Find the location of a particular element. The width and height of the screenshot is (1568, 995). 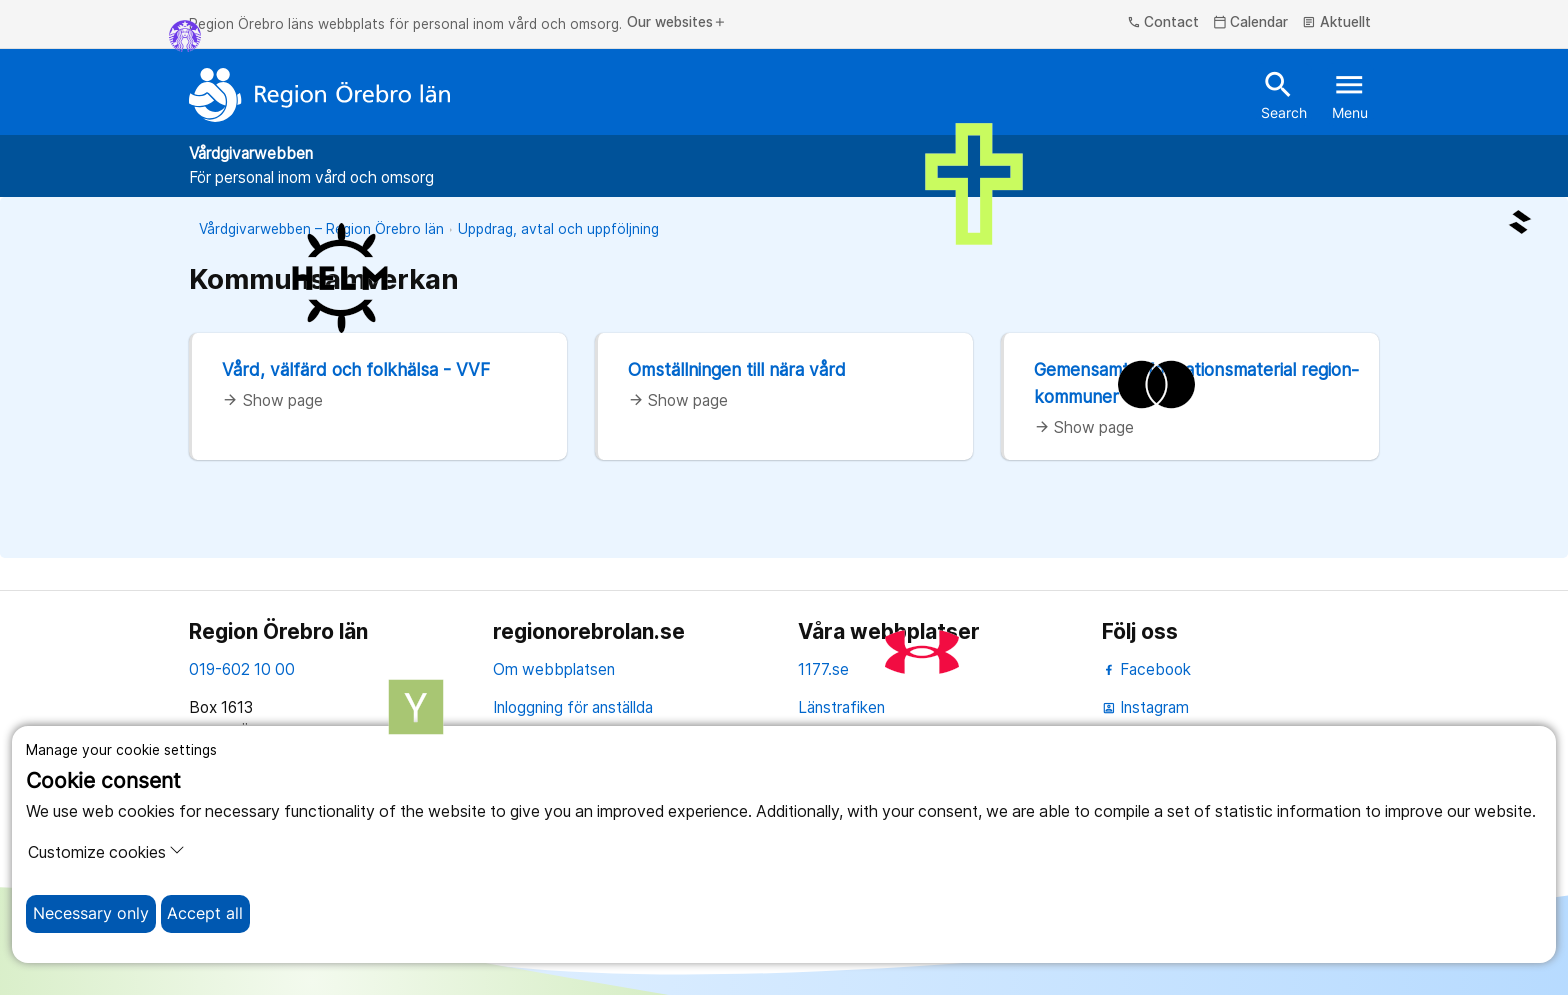

religious or faith-related content is located at coordinates (974, 184).